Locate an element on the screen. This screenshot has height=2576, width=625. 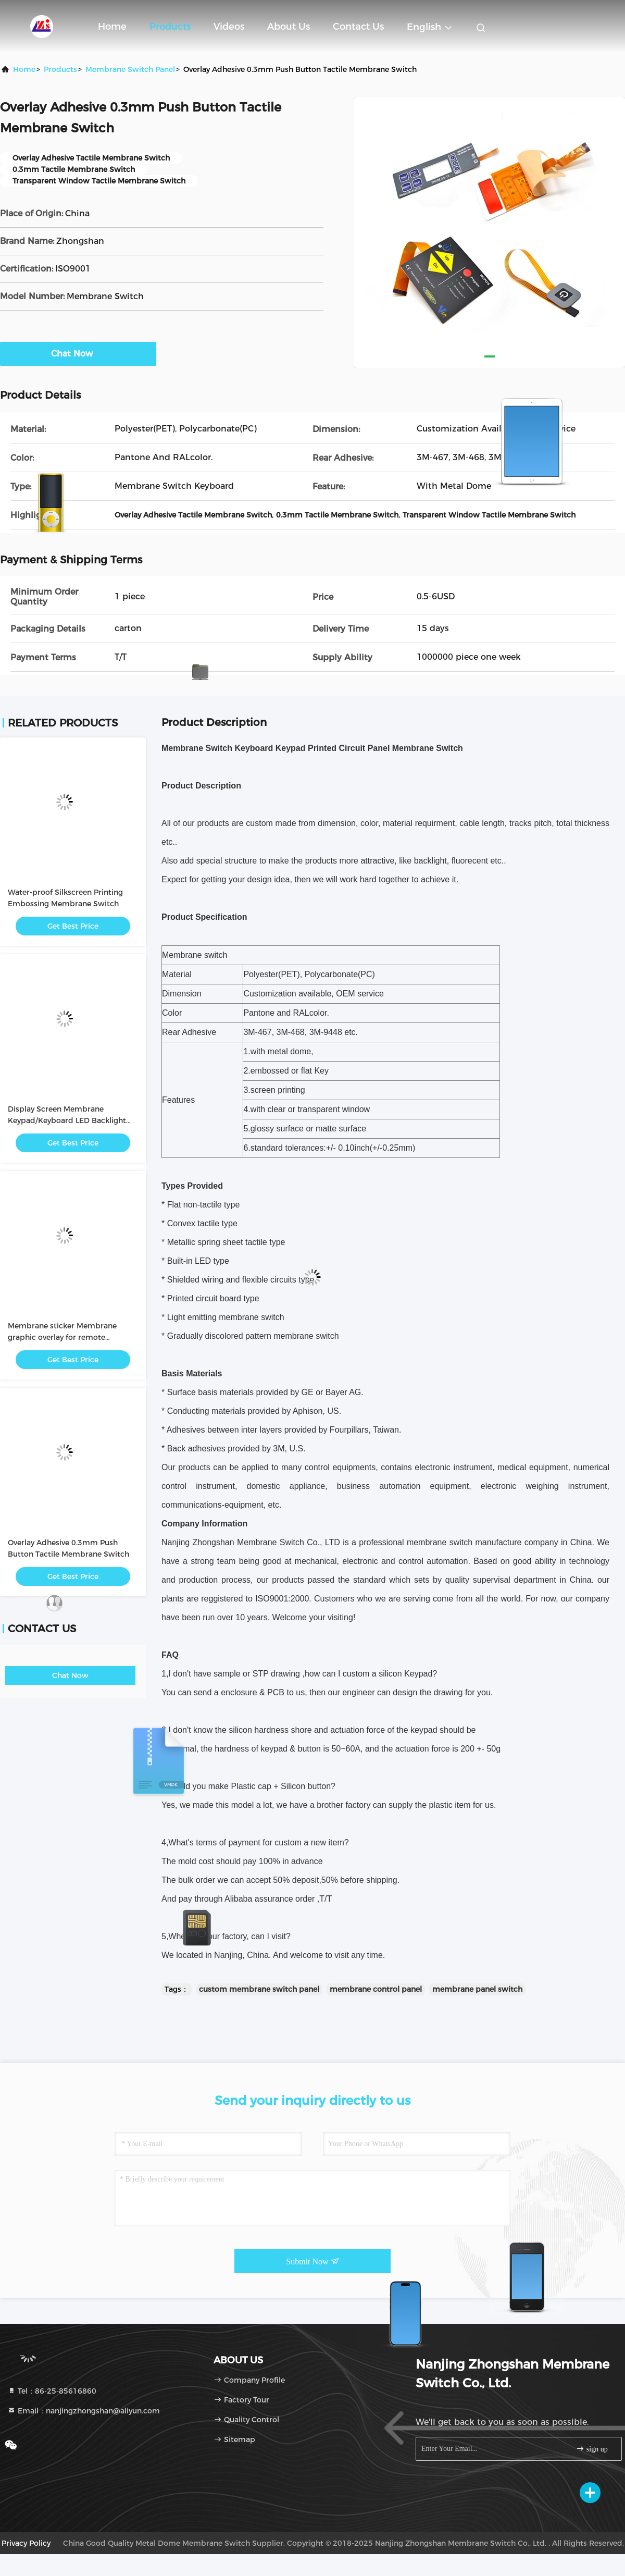
indicates a connected iPhone device is located at coordinates (527, 2276).